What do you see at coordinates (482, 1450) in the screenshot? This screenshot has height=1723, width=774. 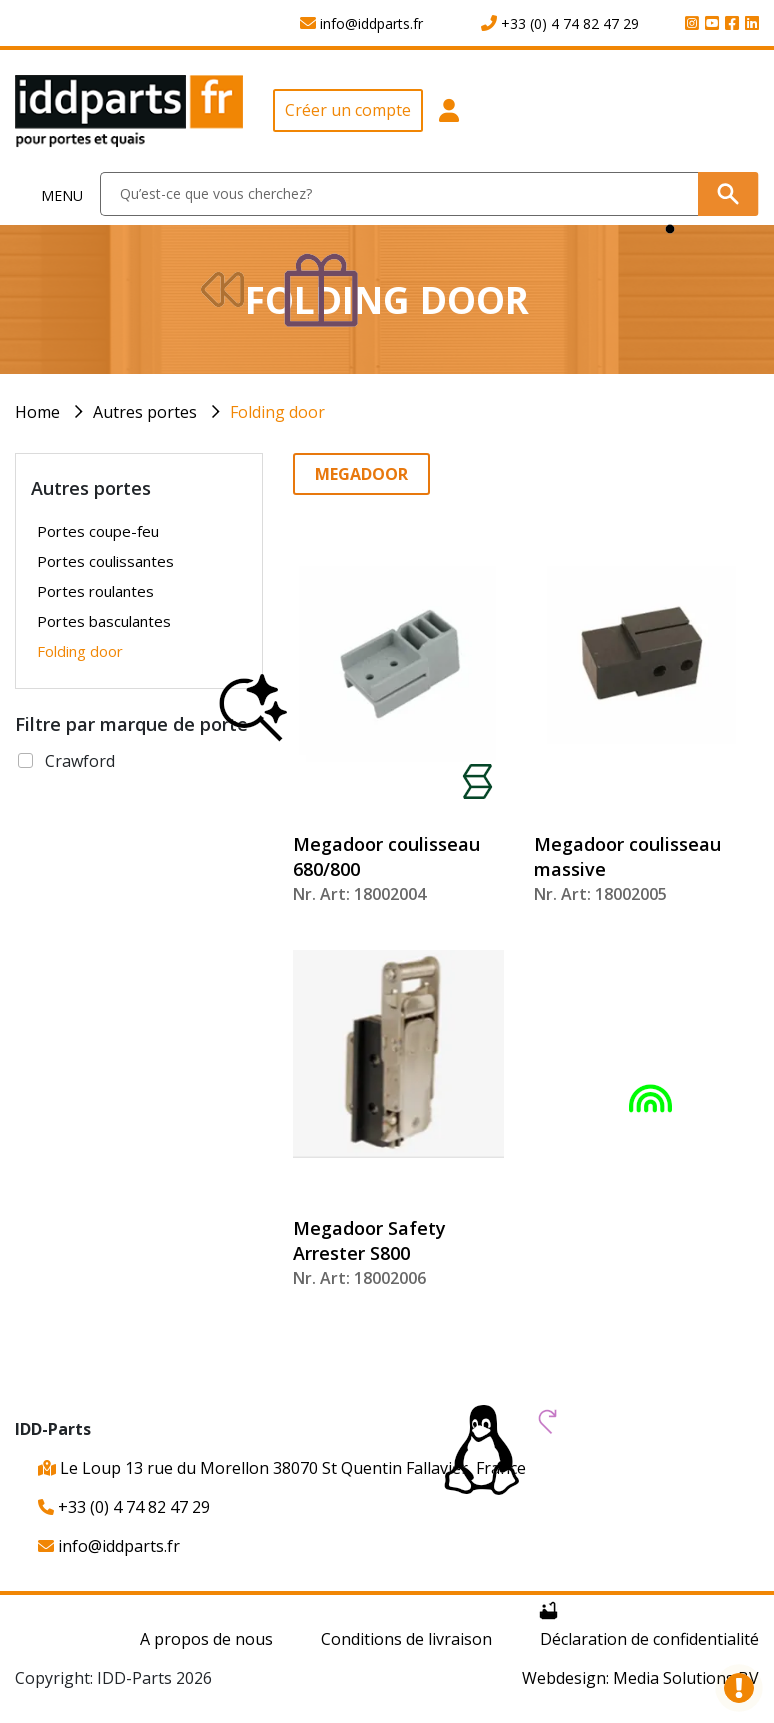 I see `open a linux terminal session` at bounding box center [482, 1450].